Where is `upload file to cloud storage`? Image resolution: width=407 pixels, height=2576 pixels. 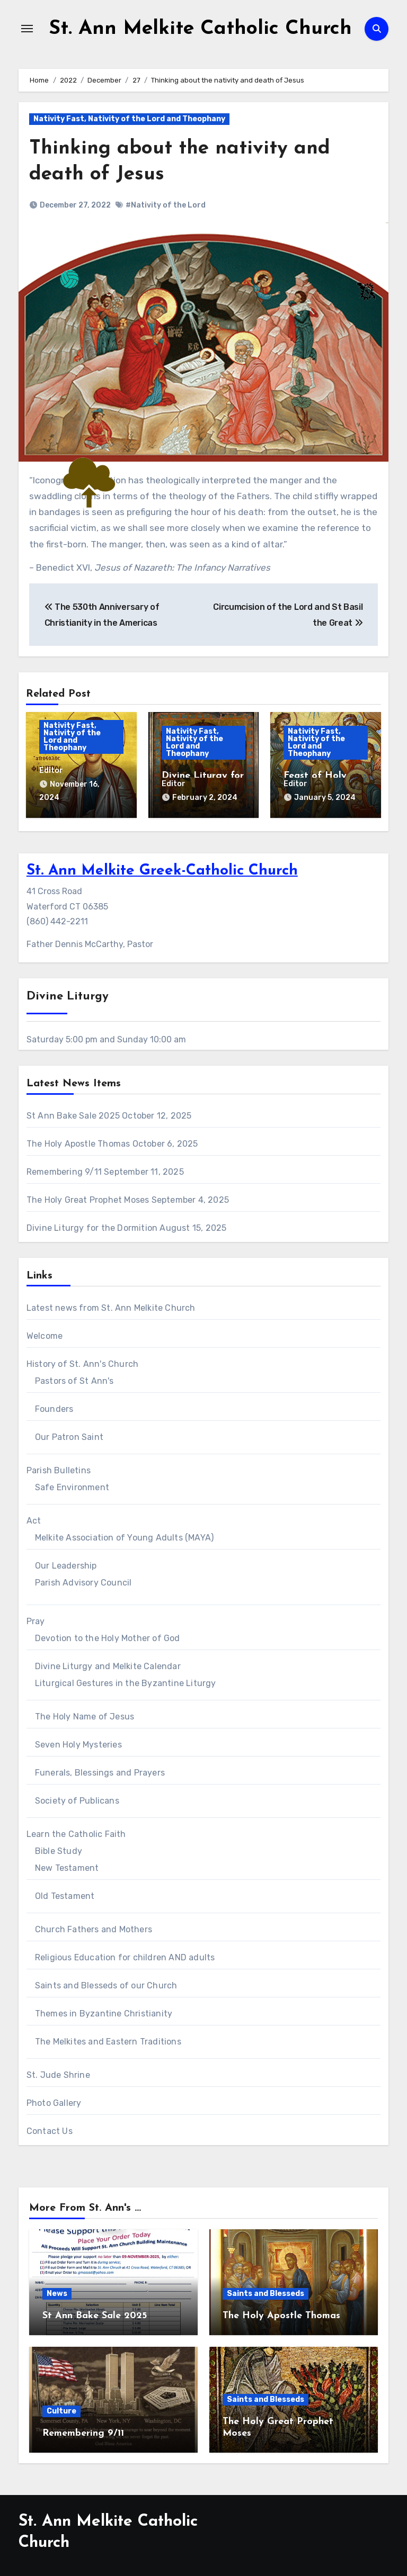 upload file to cloud storage is located at coordinates (89, 482).